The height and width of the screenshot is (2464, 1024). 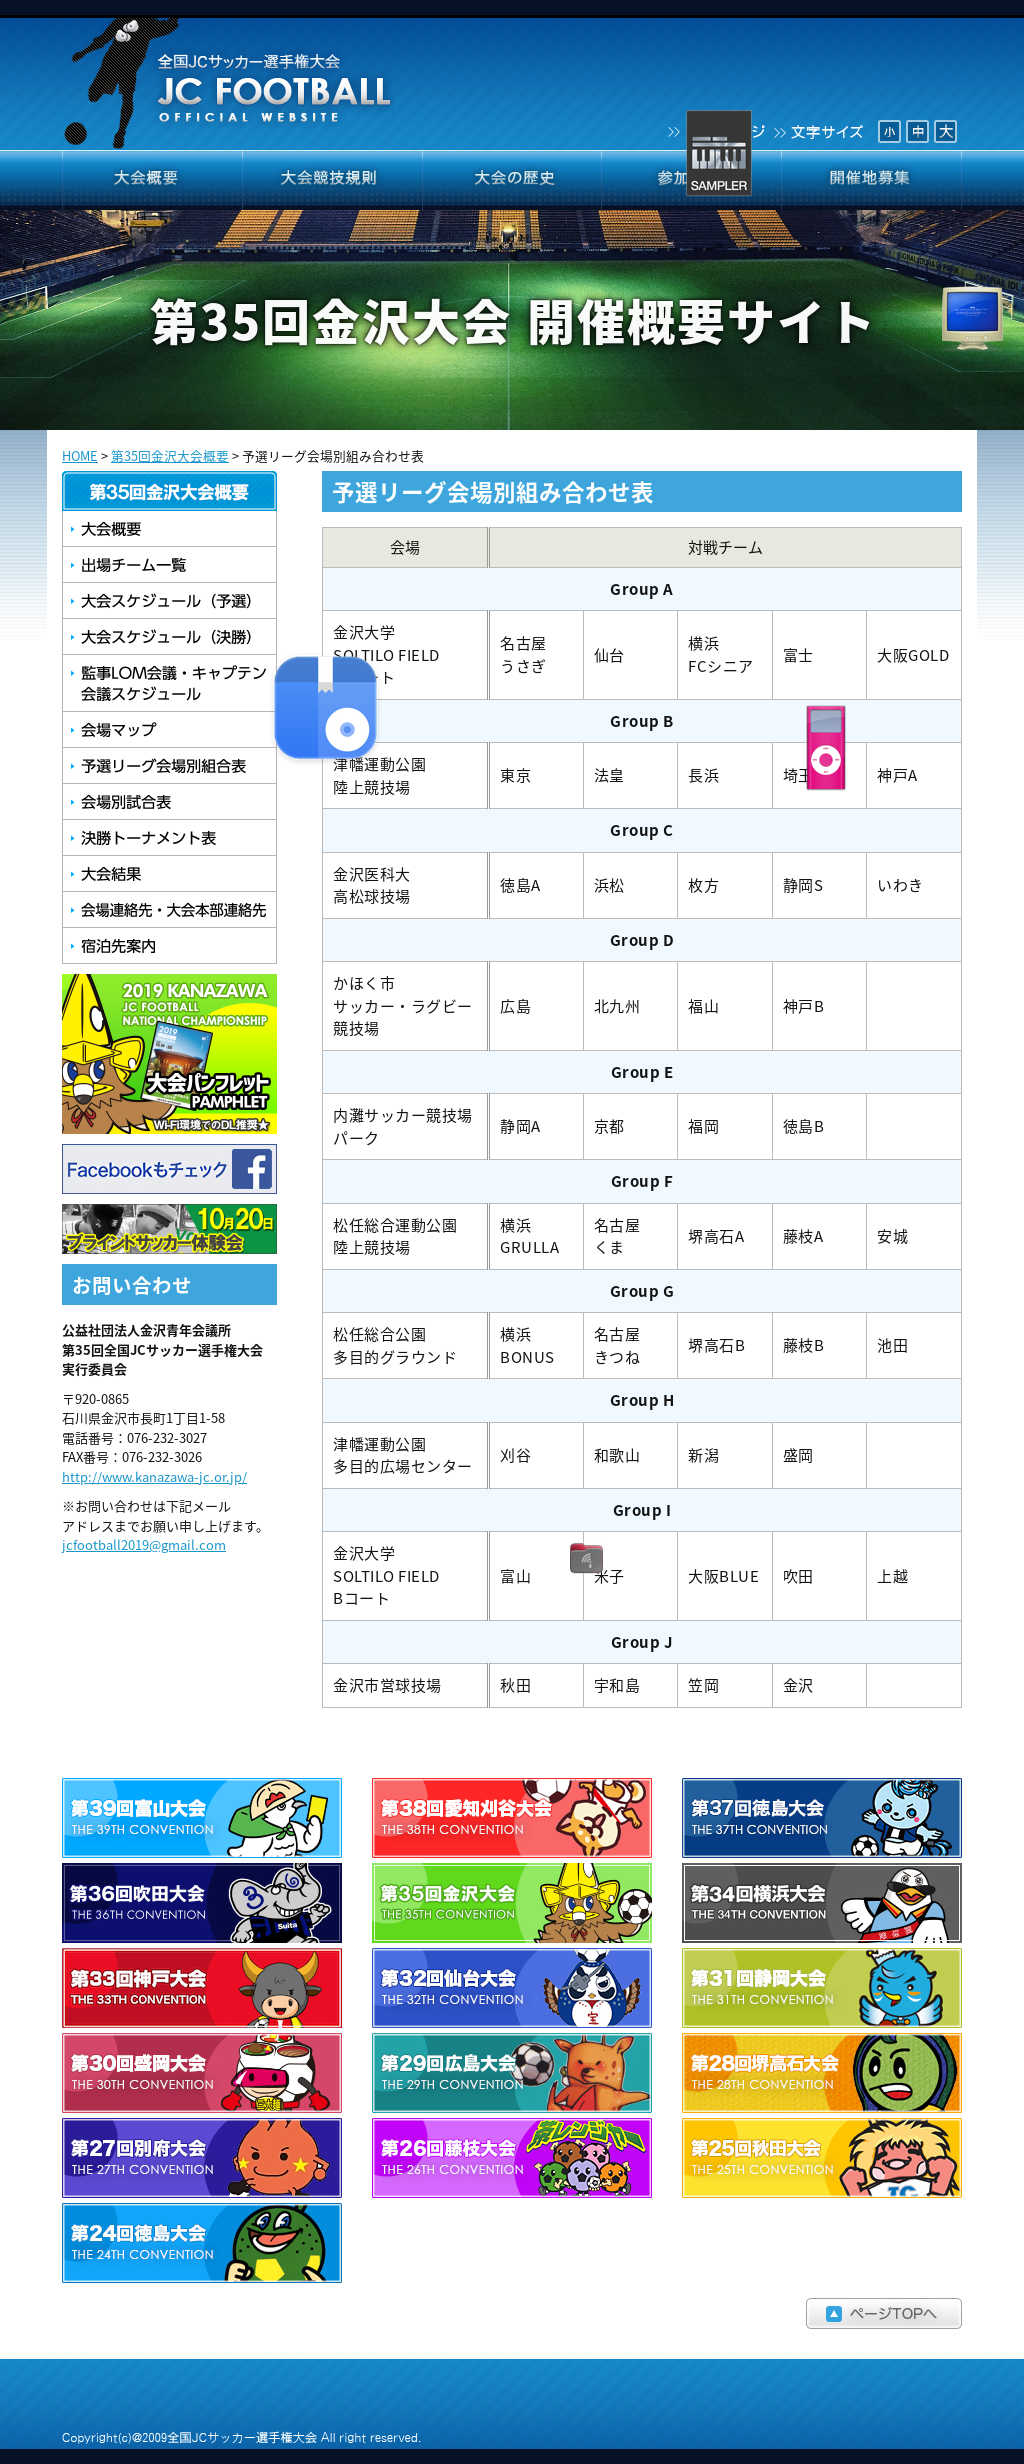 What do you see at coordinates (325, 709) in the screenshot?
I see `access input source or keyboard layout settings` at bounding box center [325, 709].